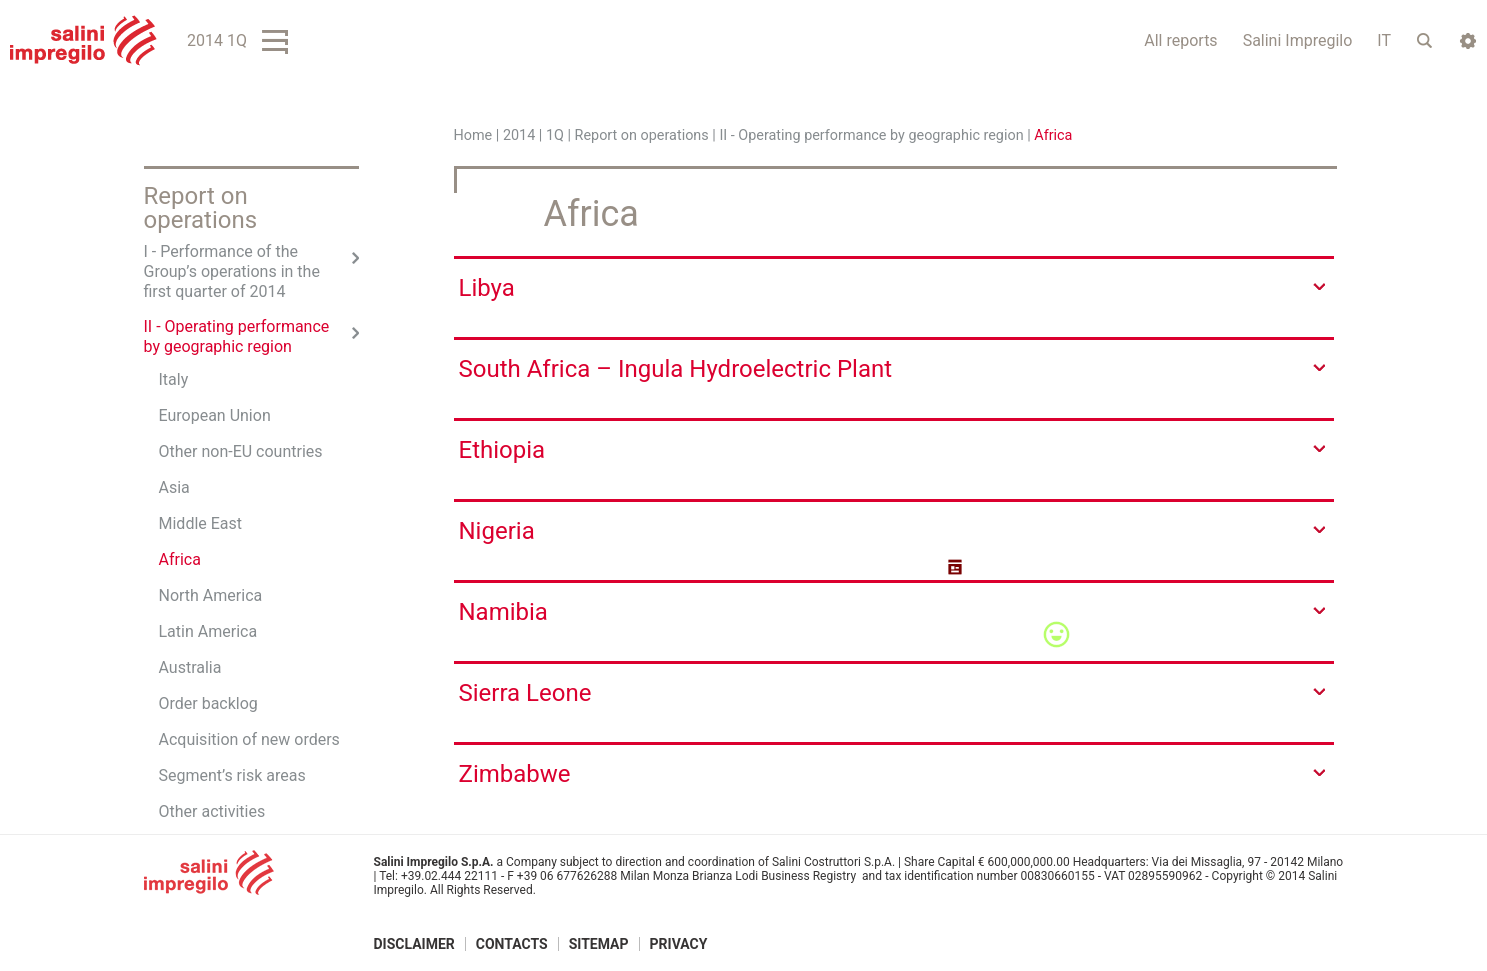 This screenshot has height=971, width=1487. Describe the element at coordinates (955, 567) in the screenshot. I see `open Apple Pages document` at that location.